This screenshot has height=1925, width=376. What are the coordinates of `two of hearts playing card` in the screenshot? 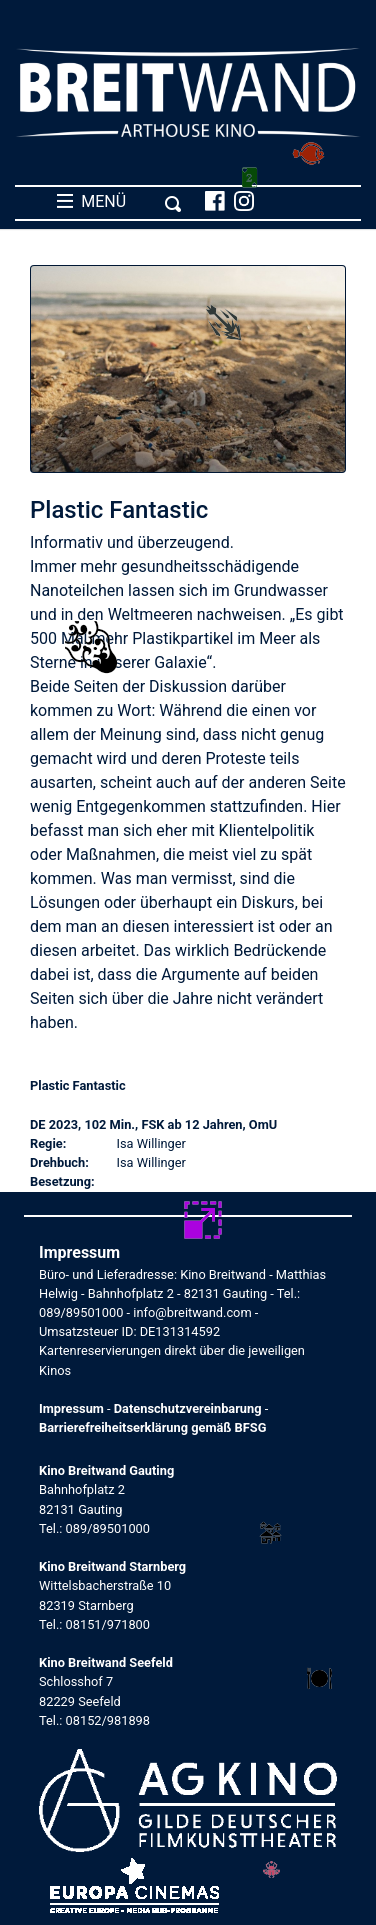 It's located at (249, 177).